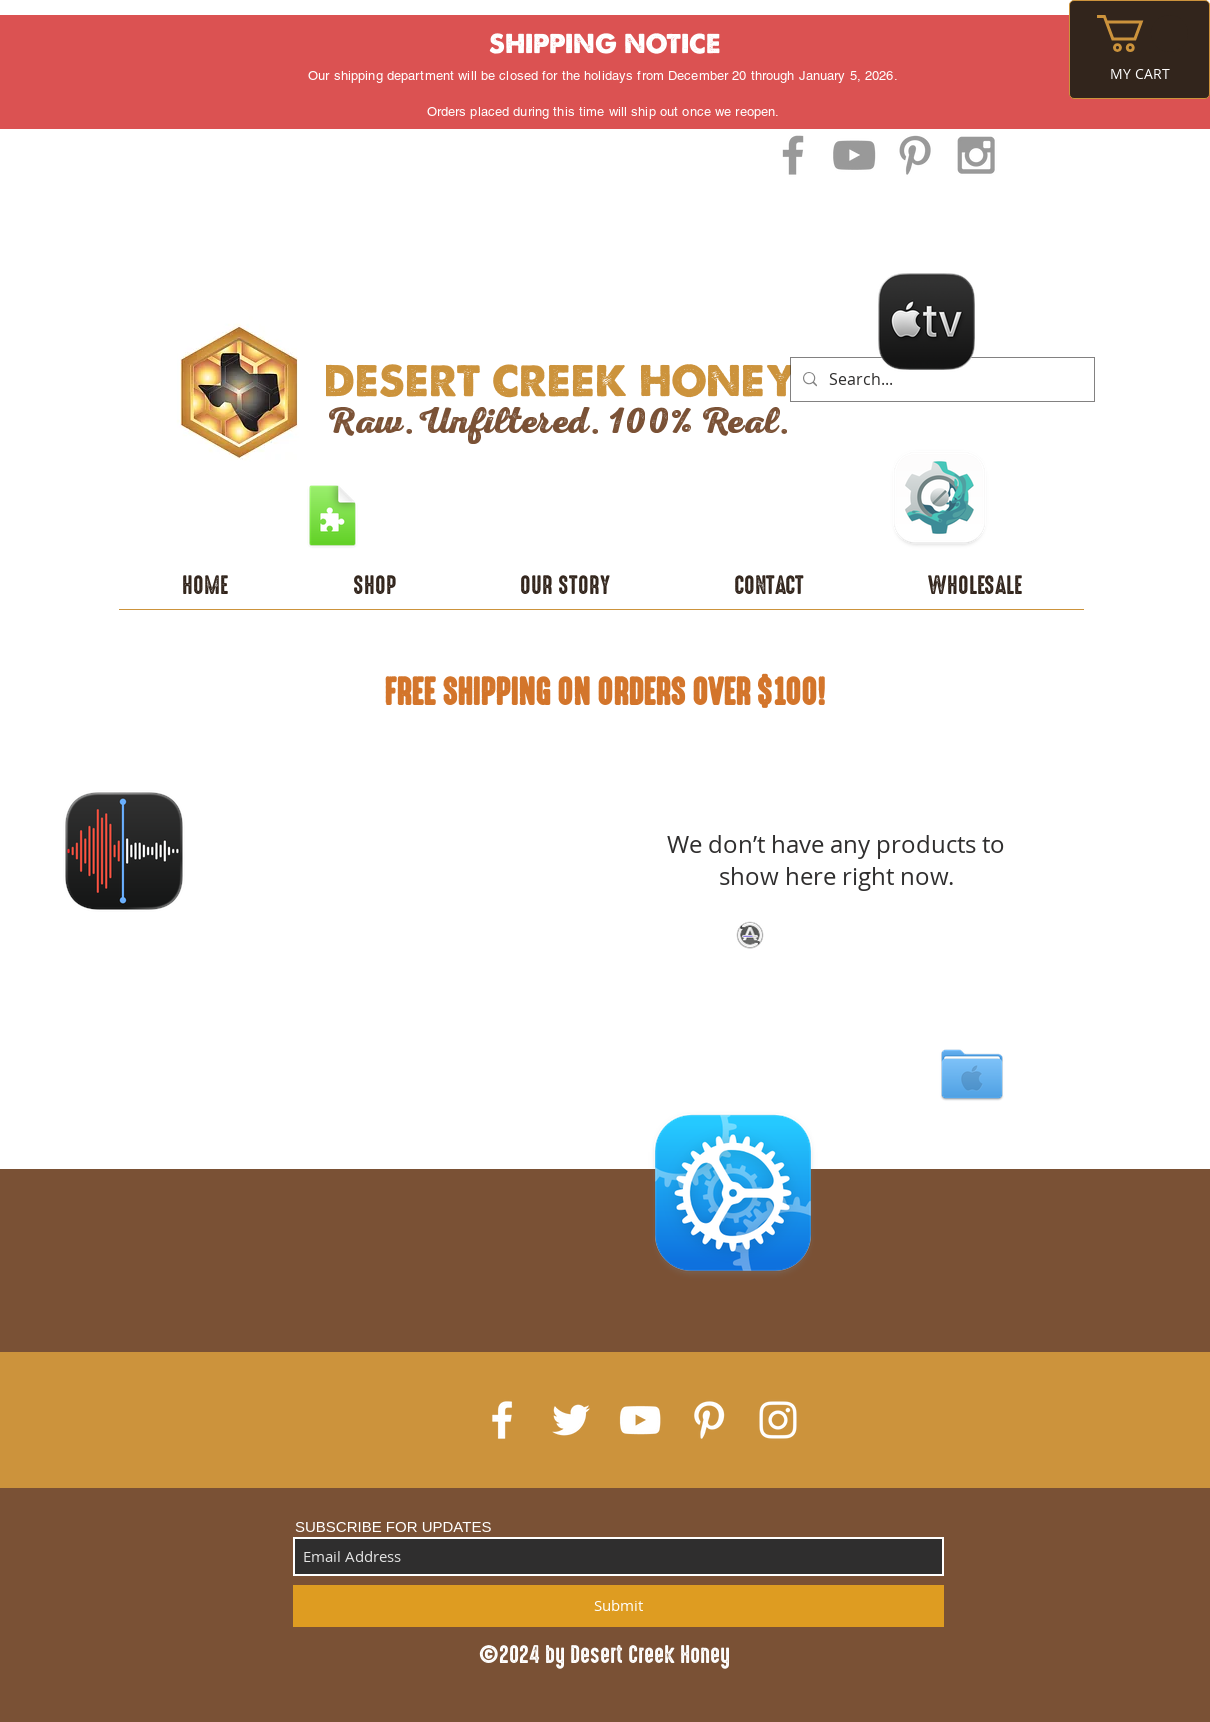 This screenshot has width=1210, height=1722. What do you see at coordinates (972, 1074) in the screenshot?
I see `open apple system folder` at bounding box center [972, 1074].